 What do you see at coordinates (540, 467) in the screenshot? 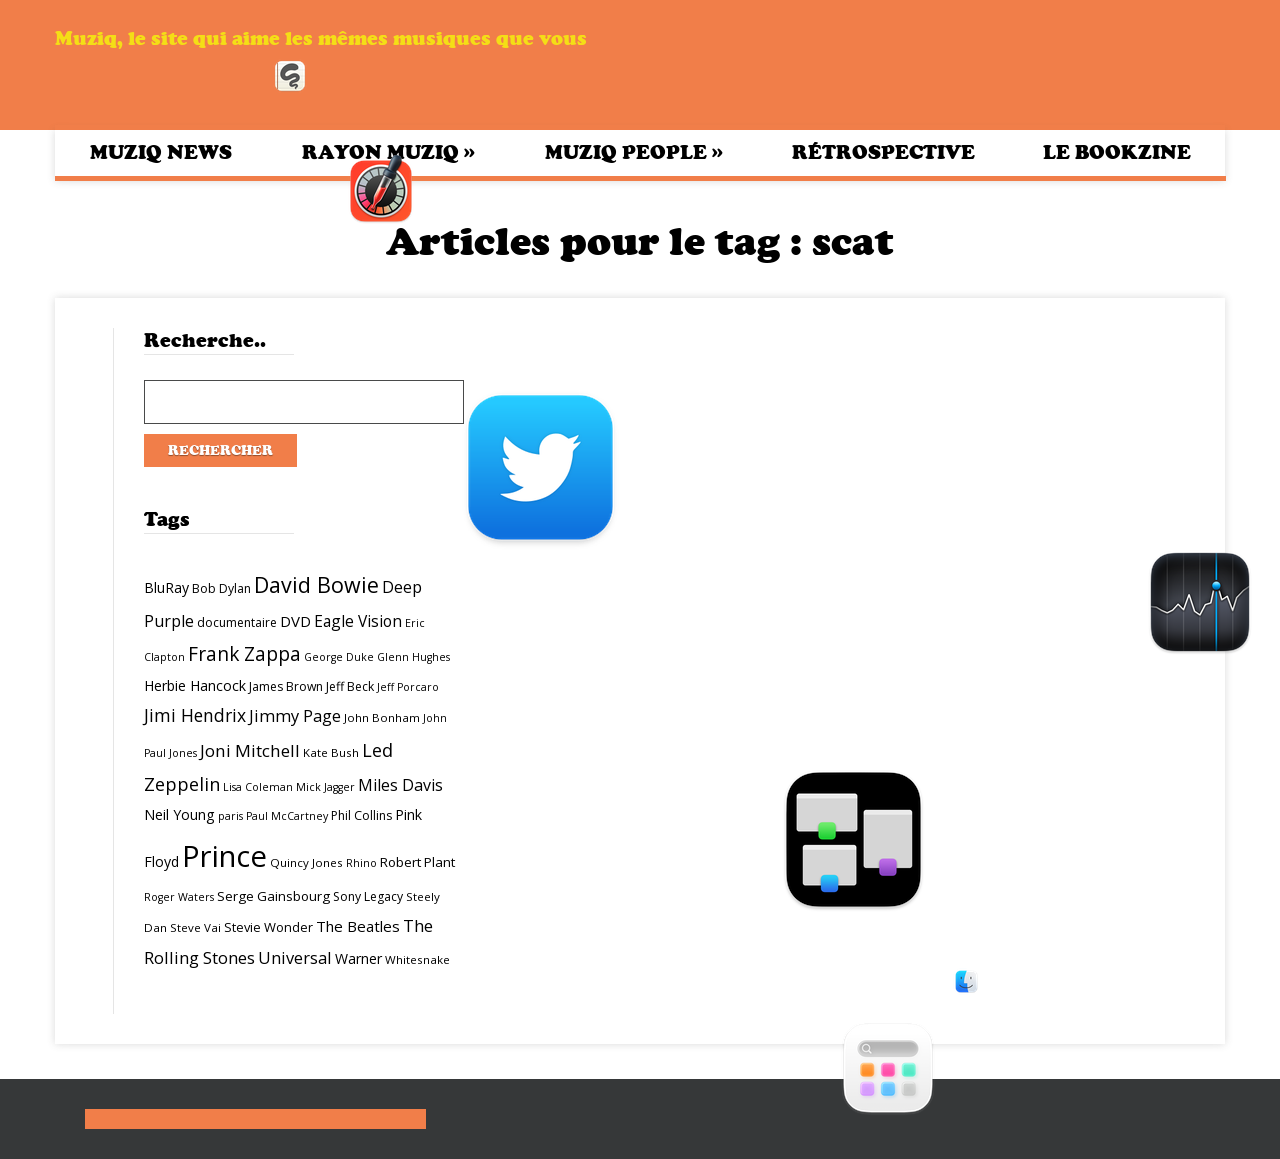
I see `open tweetdeck app` at bounding box center [540, 467].